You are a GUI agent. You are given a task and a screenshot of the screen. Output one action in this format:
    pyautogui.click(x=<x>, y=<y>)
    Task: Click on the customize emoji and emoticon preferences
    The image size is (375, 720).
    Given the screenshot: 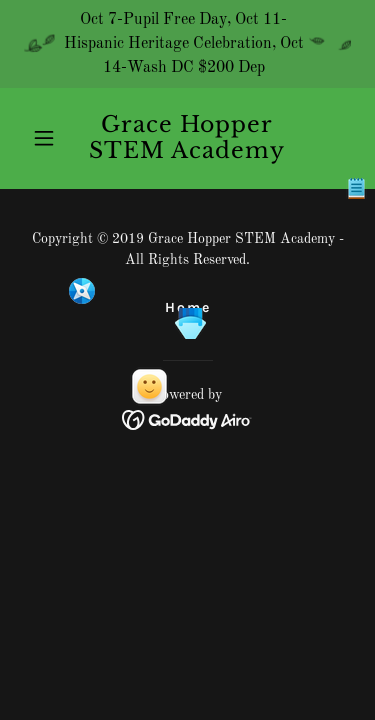 What is the action you would take?
    pyautogui.click(x=149, y=386)
    